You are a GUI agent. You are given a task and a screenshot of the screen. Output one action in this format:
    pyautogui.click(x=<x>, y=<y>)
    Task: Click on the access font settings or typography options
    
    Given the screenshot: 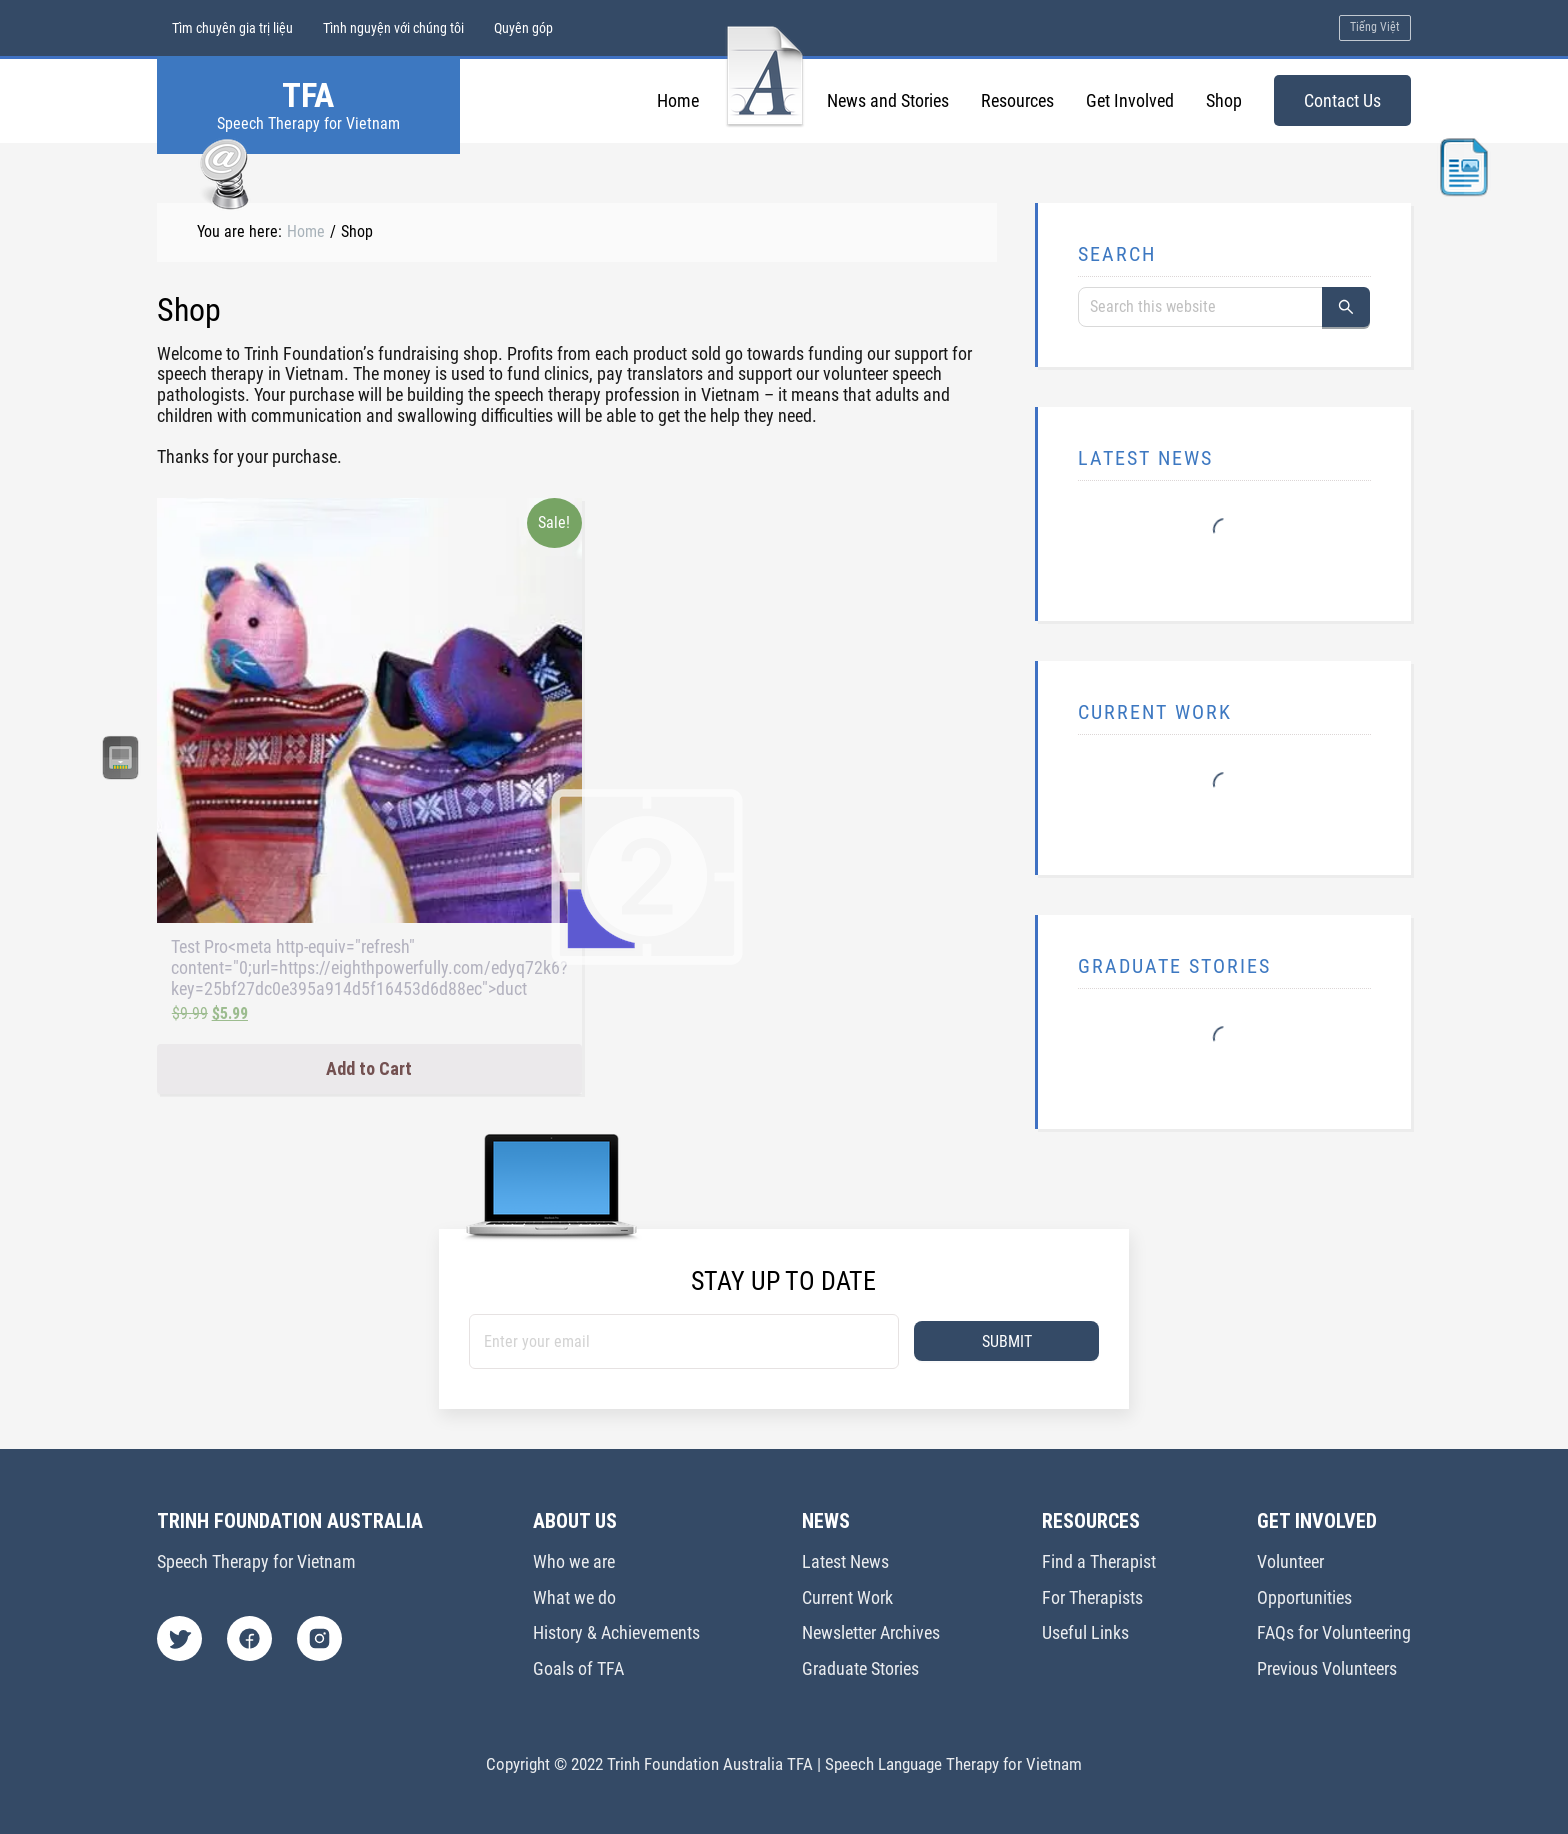 What is the action you would take?
    pyautogui.click(x=765, y=78)
    